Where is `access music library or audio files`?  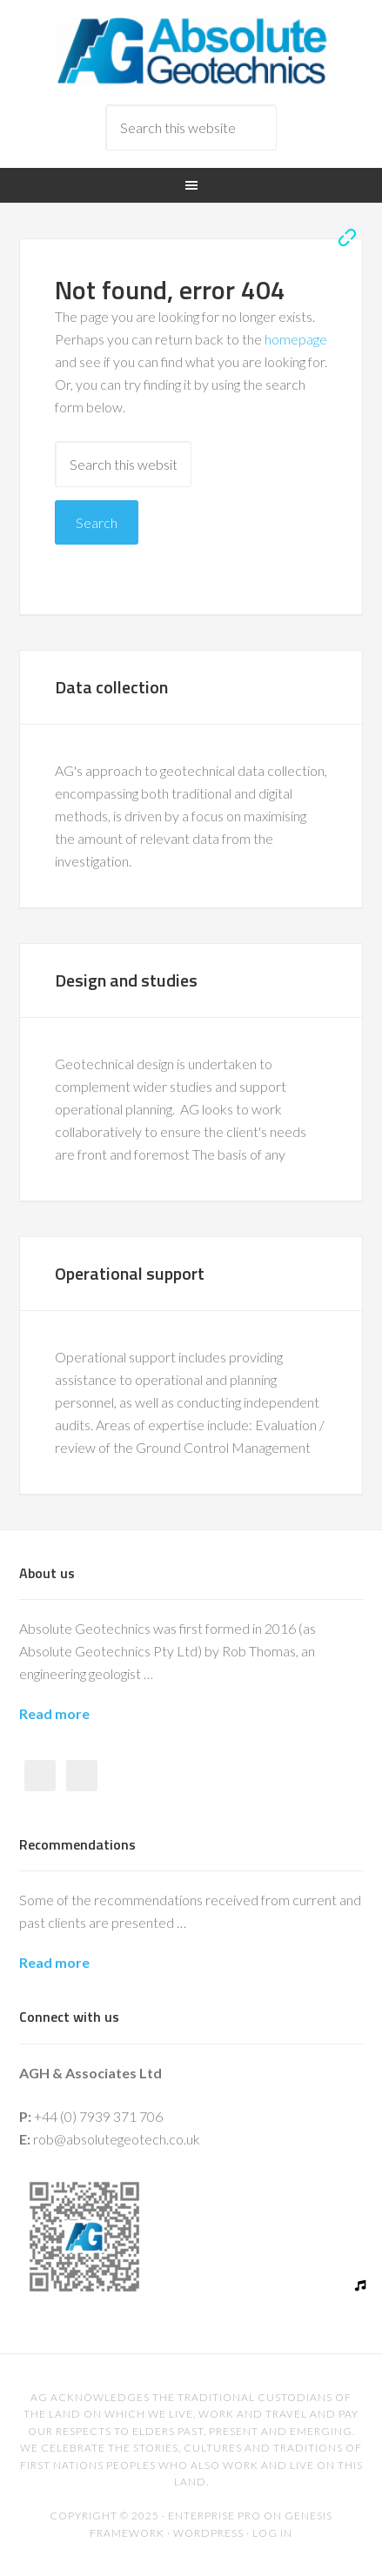 access music library or audio files is located at coordinates (360, 2285).